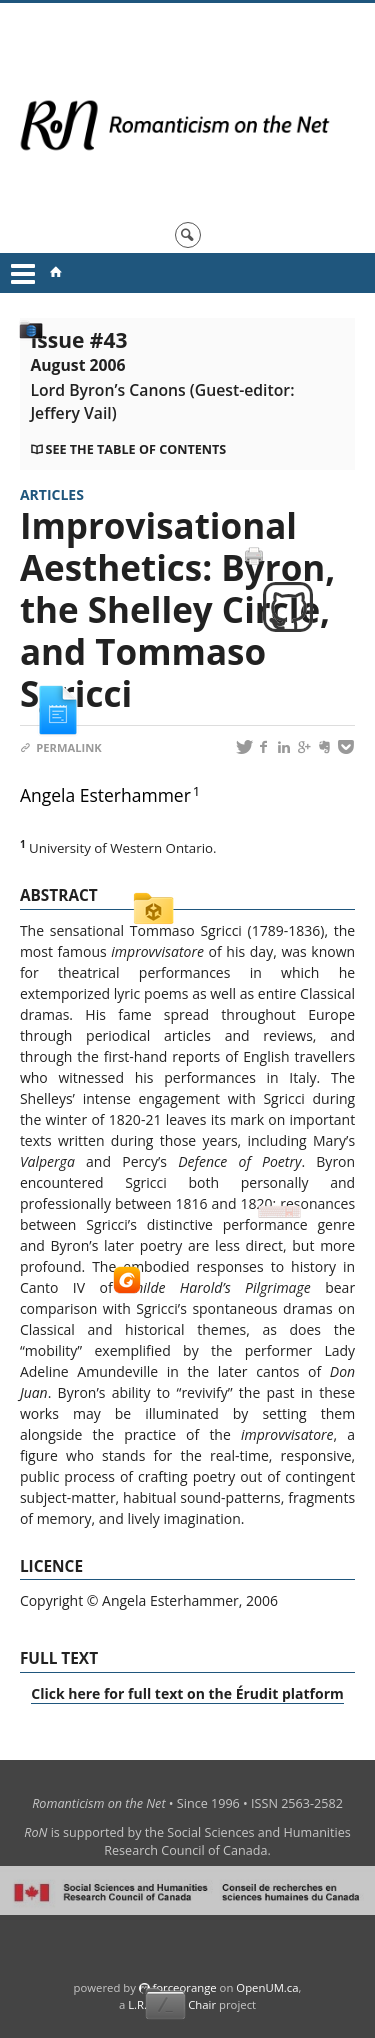 The width and height of the screenshot is (375, 2038). What do you see at coordinates (279, 1211) in the screenshot?
I see `connect a pink bluetooth keyboard` at bounding box center [279, 1211].